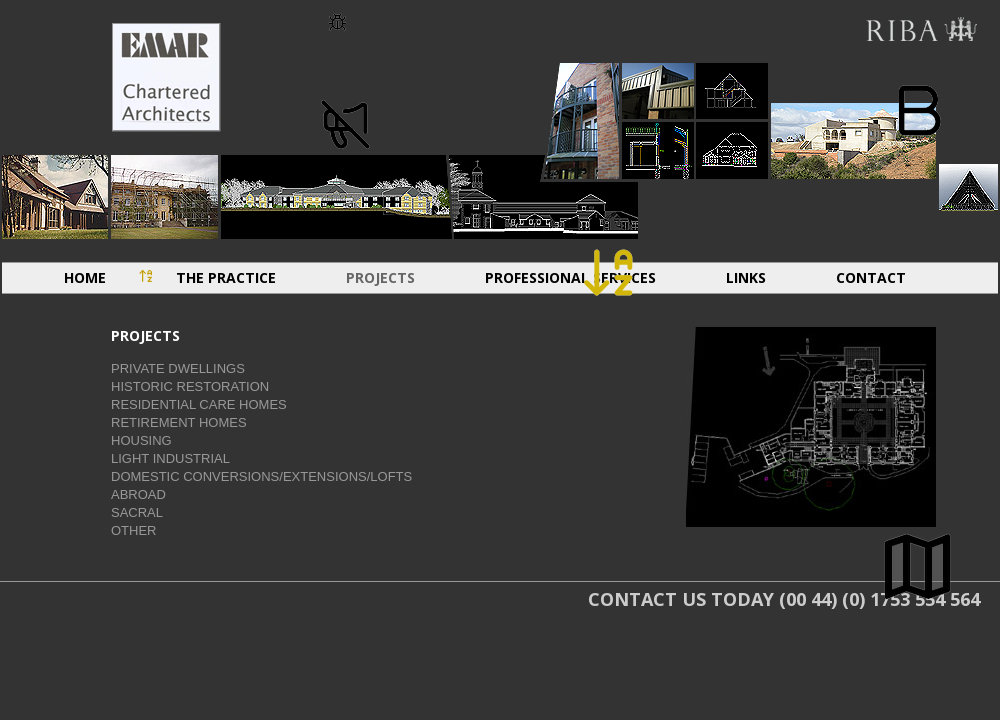 The height and width of the screenshot is (720, 1000). What do you see at coordinates (337, 22) in the screenshot?
I see `report a bug or issue` at bounding box center [337, 22].